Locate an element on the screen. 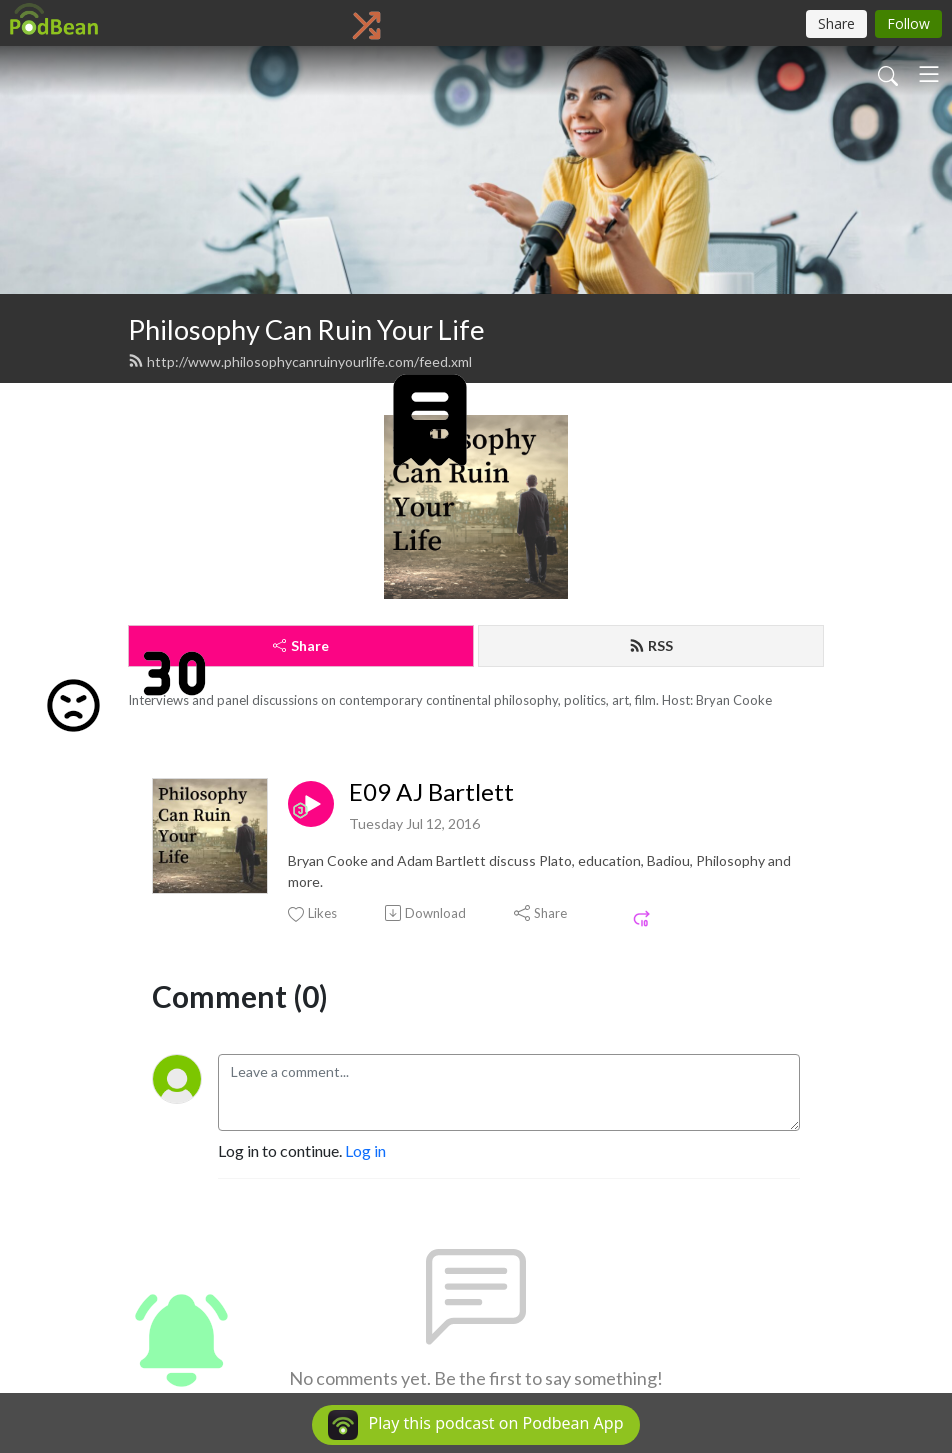 The image size is (952, 1453). indicates new notifications are available is located at coordinates (181, 1340).